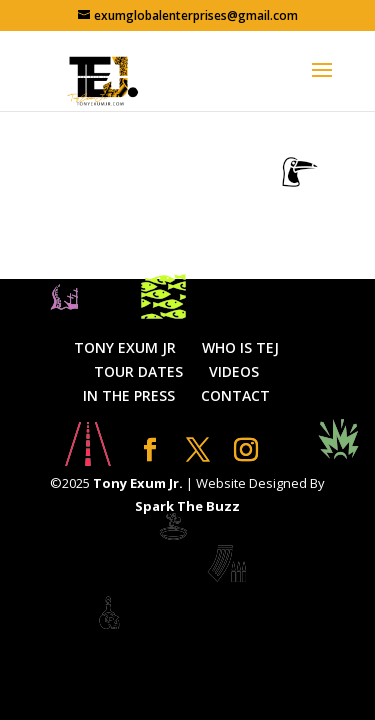  I want to click on indicates marine life or aquarium feature in a game, so click(163, 296).